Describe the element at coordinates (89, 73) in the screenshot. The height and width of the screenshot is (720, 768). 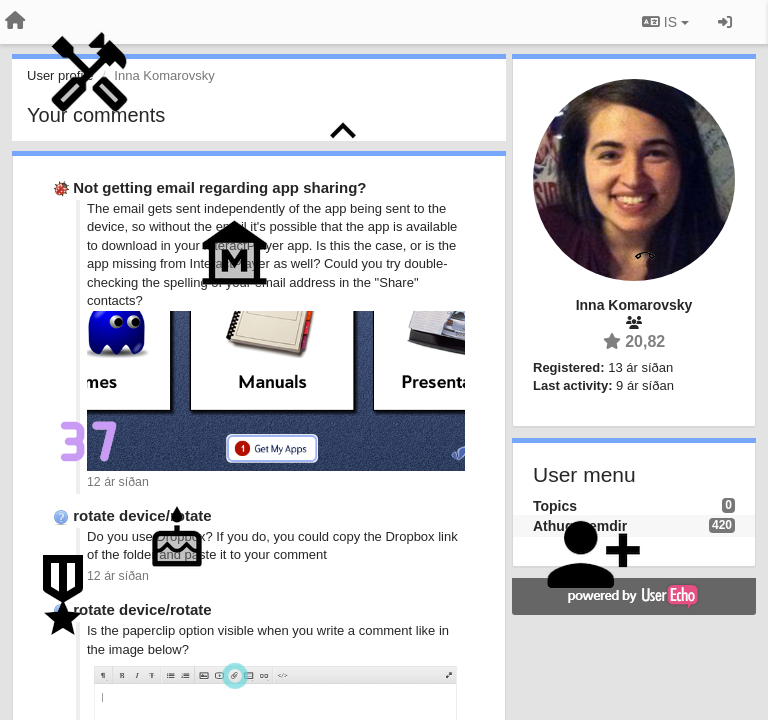
I see `access tools and settings` at that location.